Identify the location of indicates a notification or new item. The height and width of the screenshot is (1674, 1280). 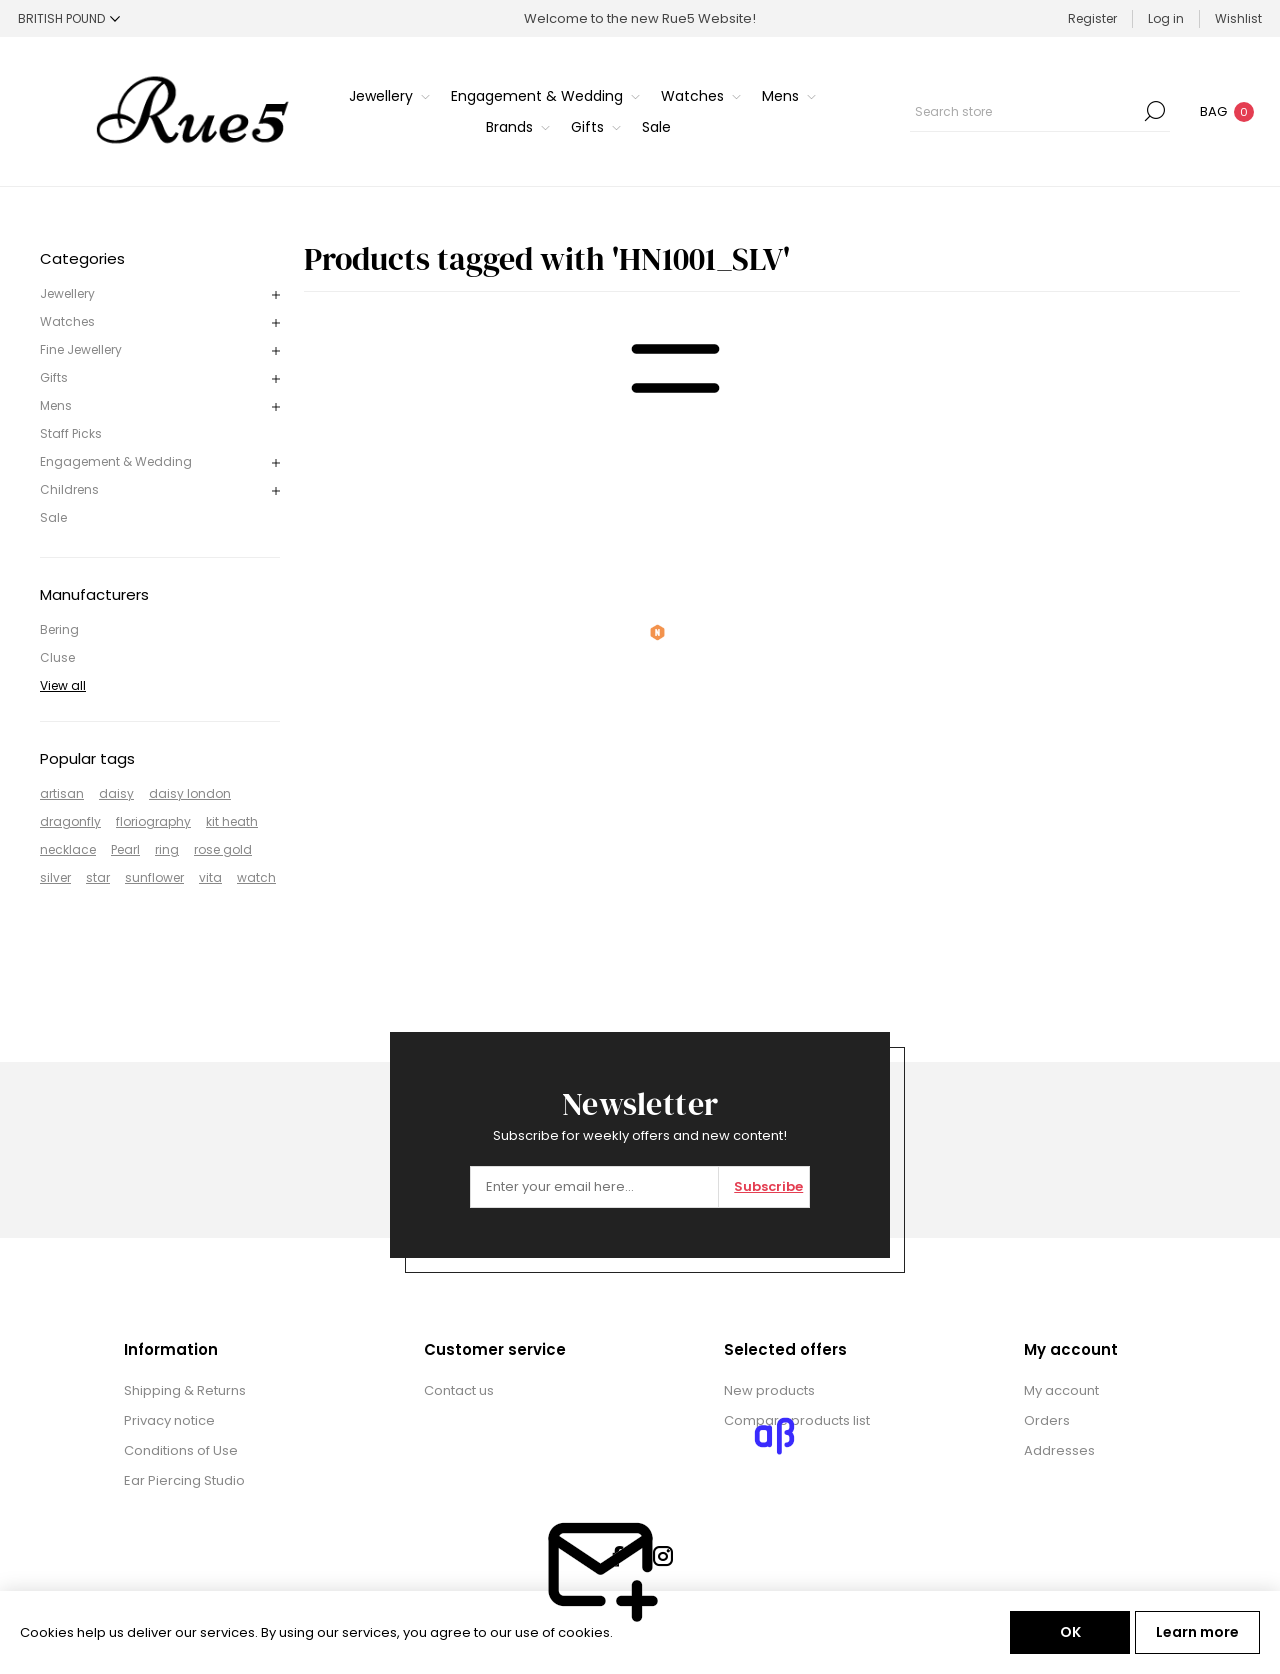
(657, 632).